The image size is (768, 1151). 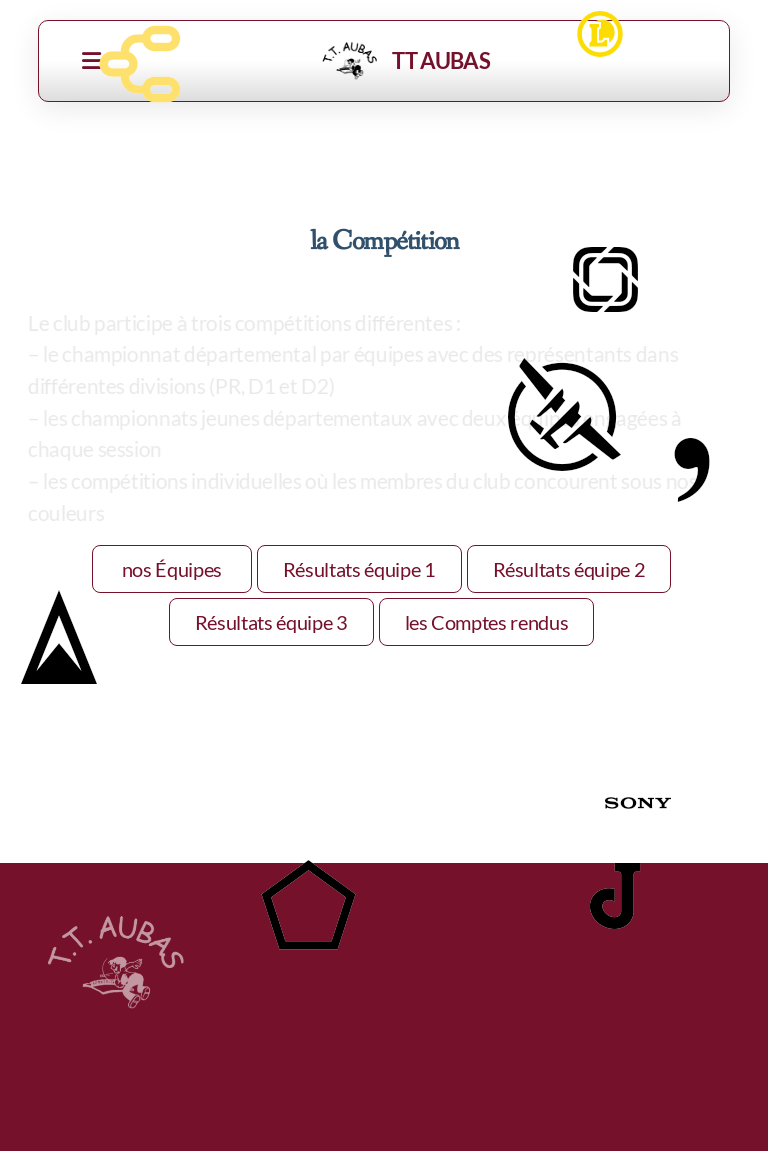 What do you see at coordinates (600, 34) in the screenshot?
I see `E.Leclerc brand logo` at bounding box center [600, 34].